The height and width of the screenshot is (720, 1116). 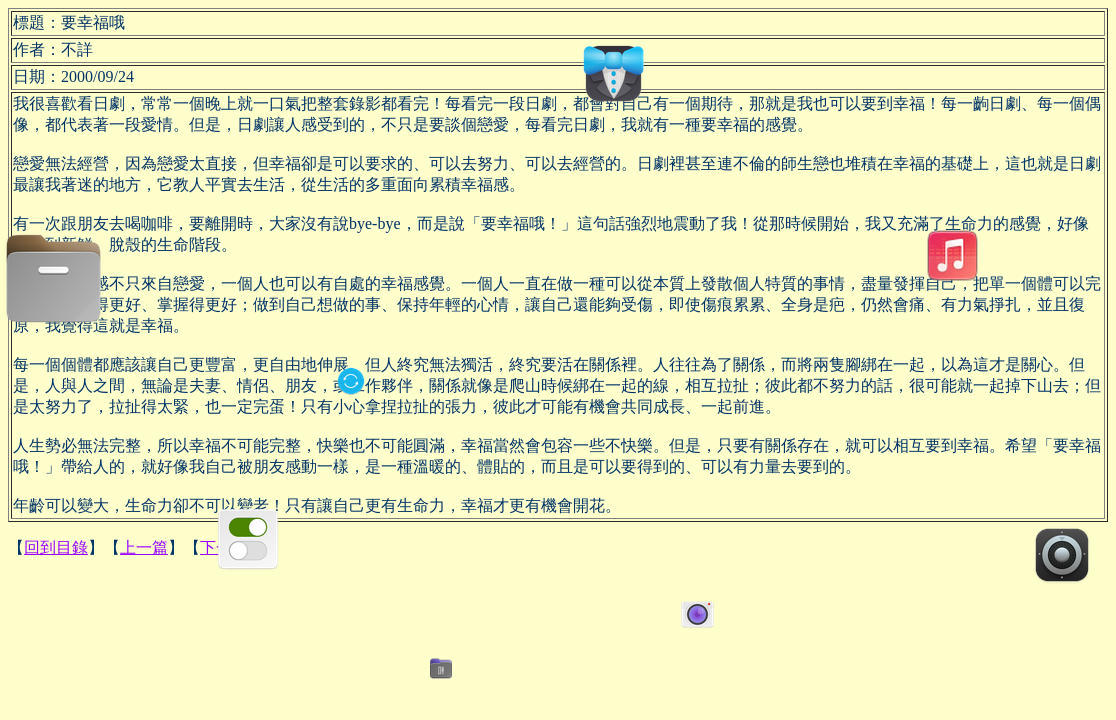 What do you see at coordinates (441, 668) in the screenshot?
I see `open templates folder` at bounding box center [441, 668].